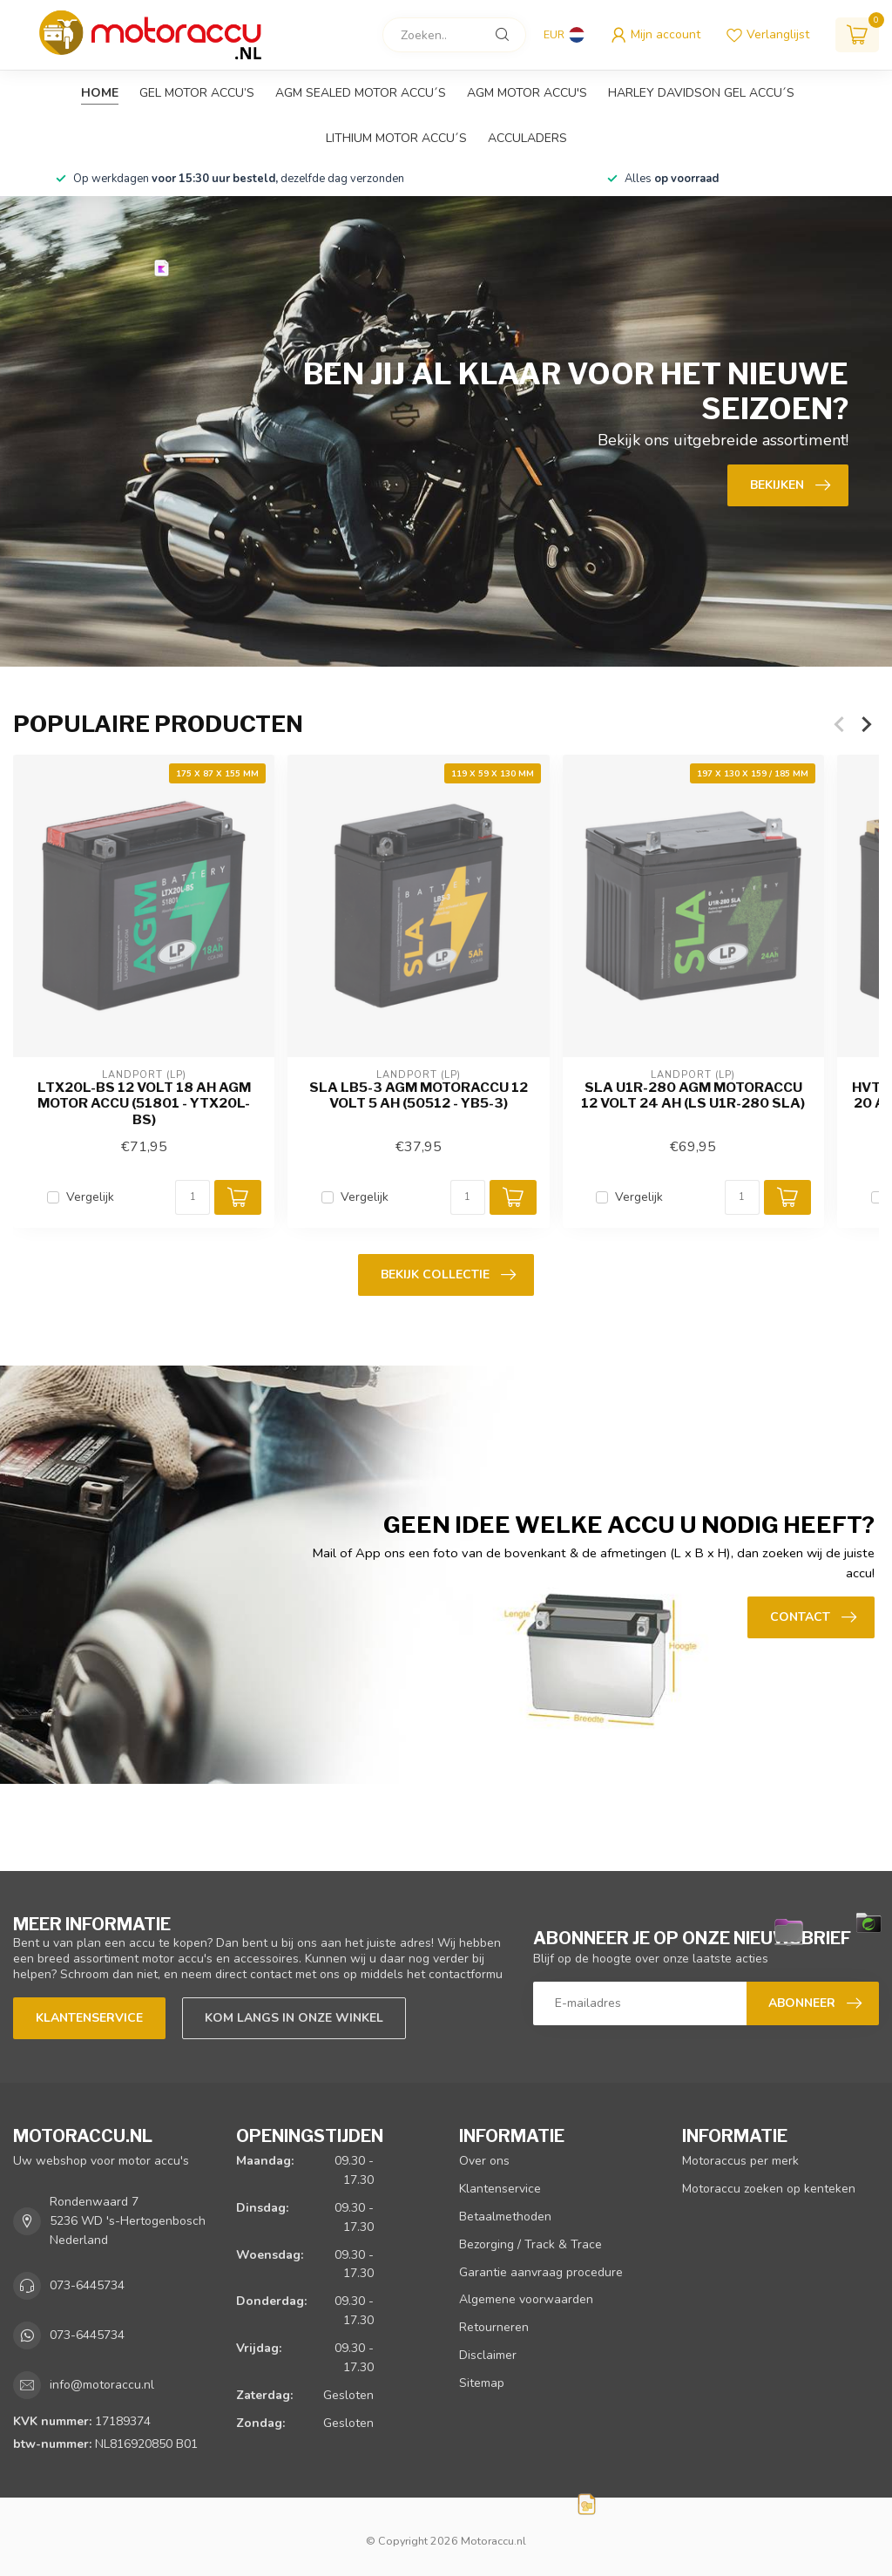 This screenshot has height=2576, width=892. What do you see at coordinates (161, 268) in the screenshot?
I see `a kotlin source code file` at bounding box center [161, 268].